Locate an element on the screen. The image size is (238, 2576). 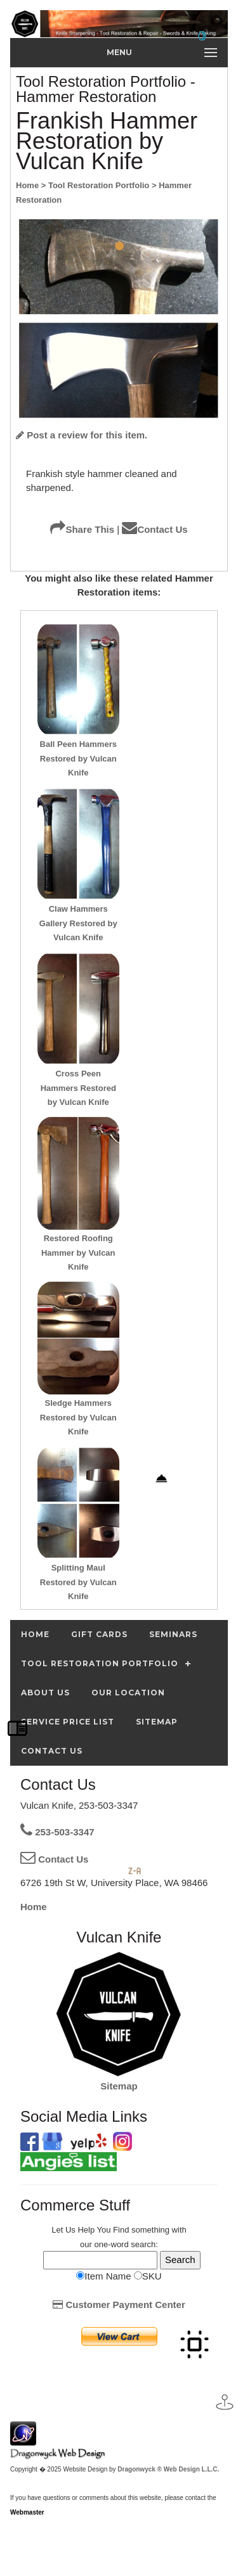
request room service is located at coordinates (161, 1478).